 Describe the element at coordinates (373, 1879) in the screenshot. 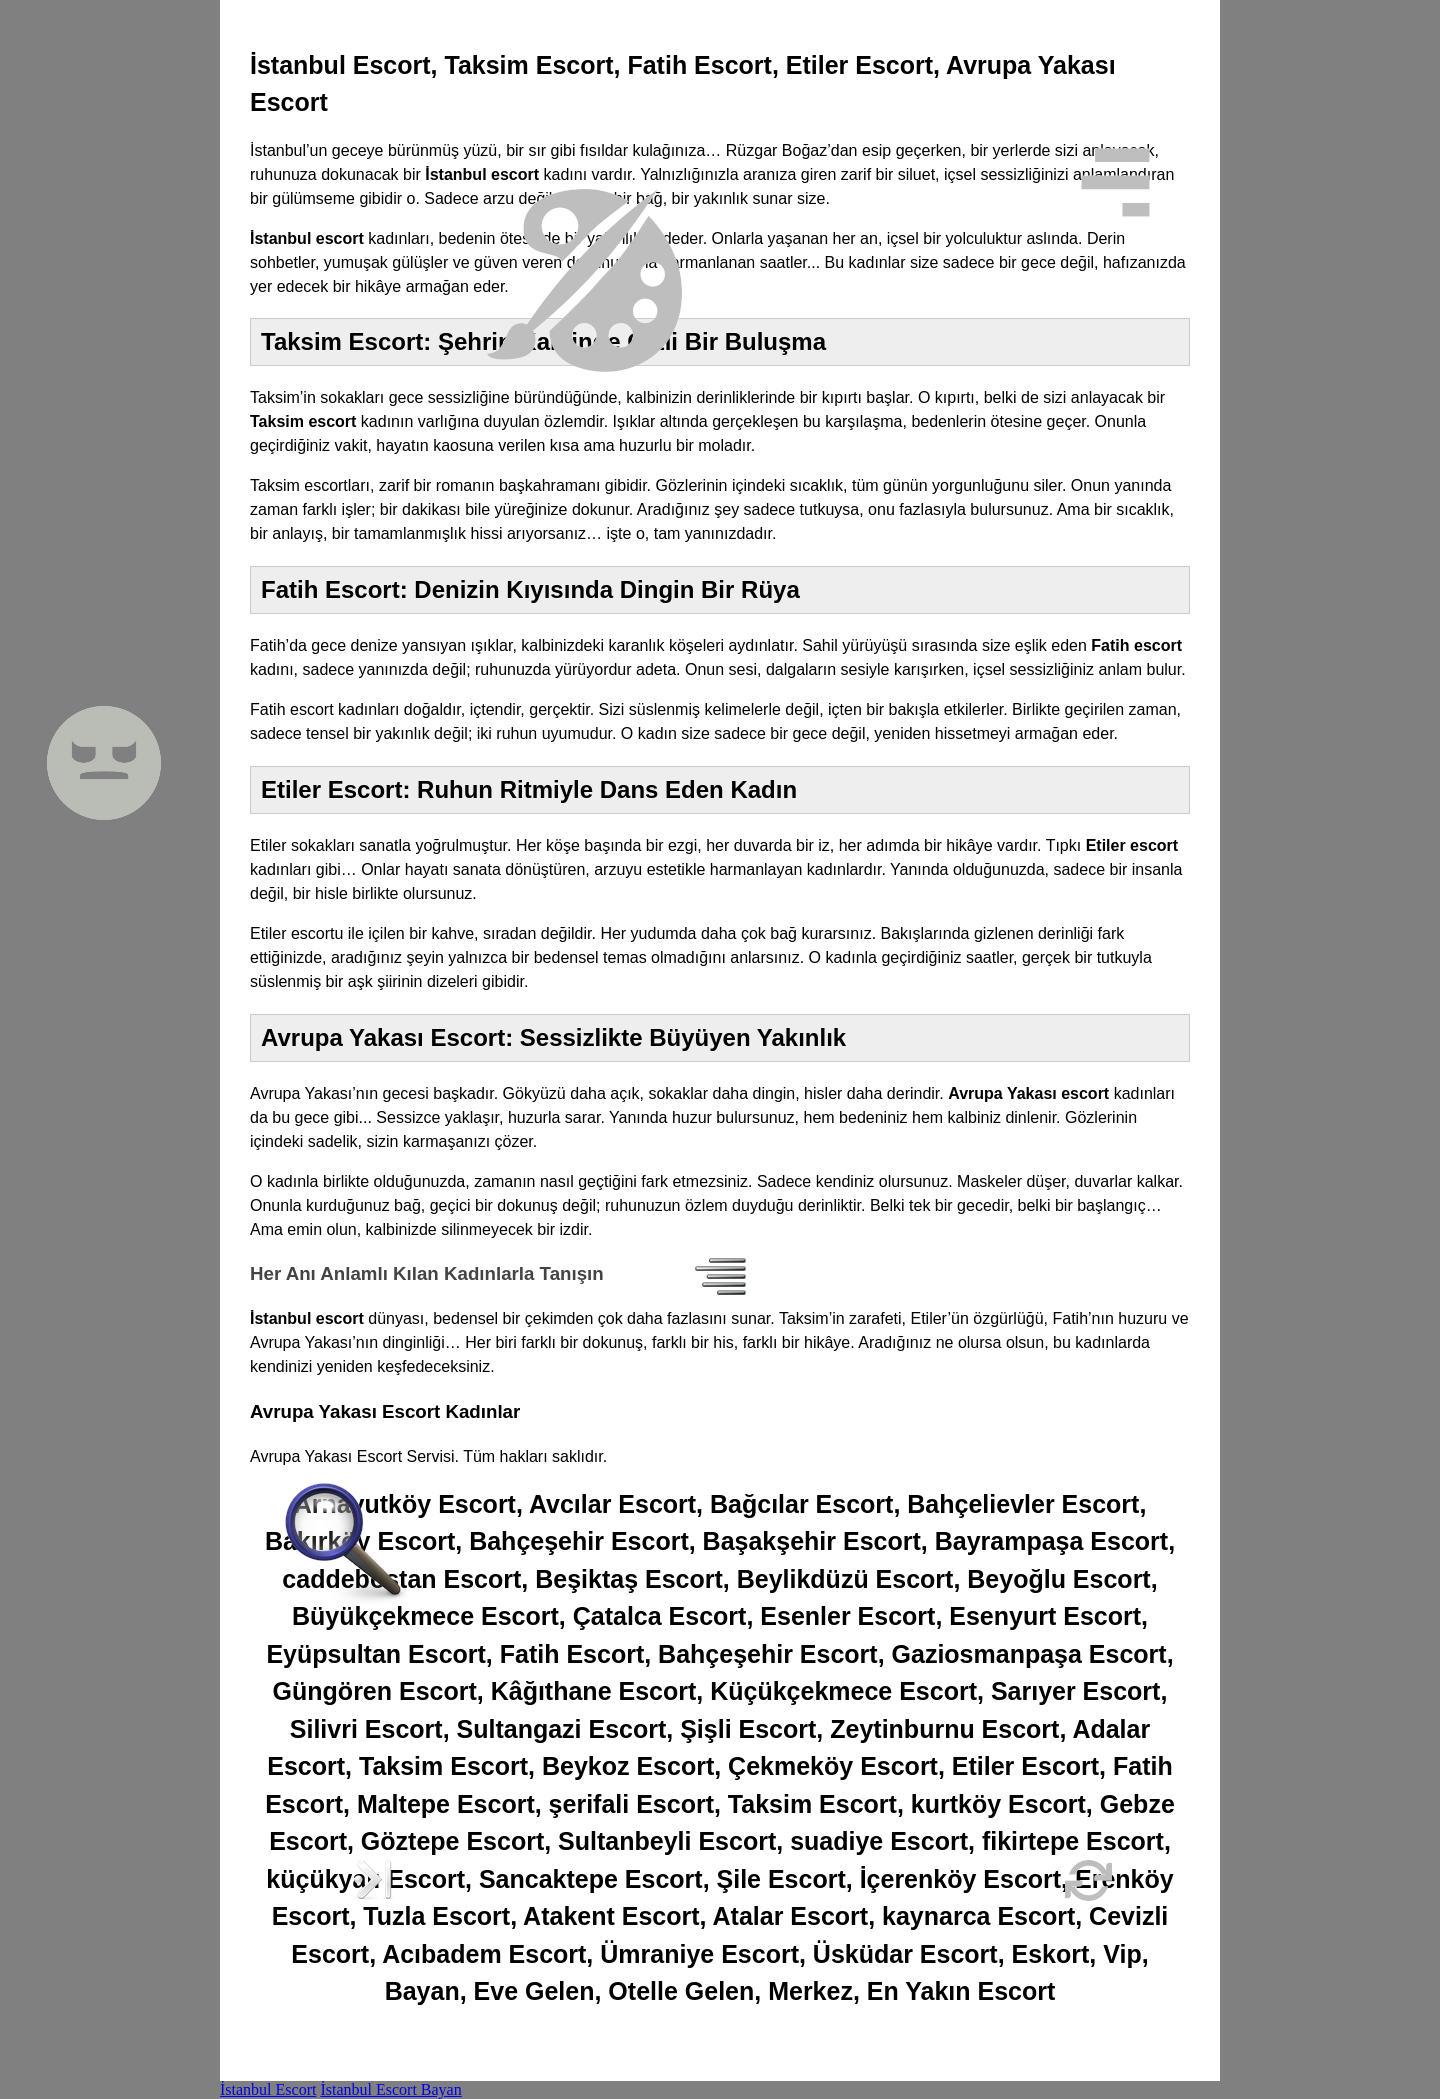

I see `go to the first item in a list or sequence` at that location.